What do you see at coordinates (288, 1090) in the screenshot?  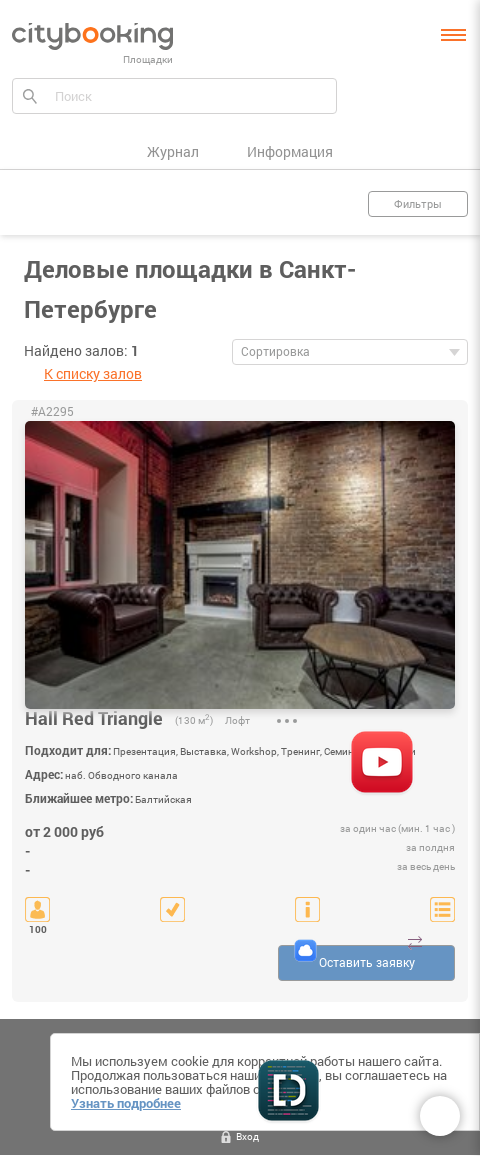 I see `open quickDocs documentation app` at bounding box center [288, 1090].